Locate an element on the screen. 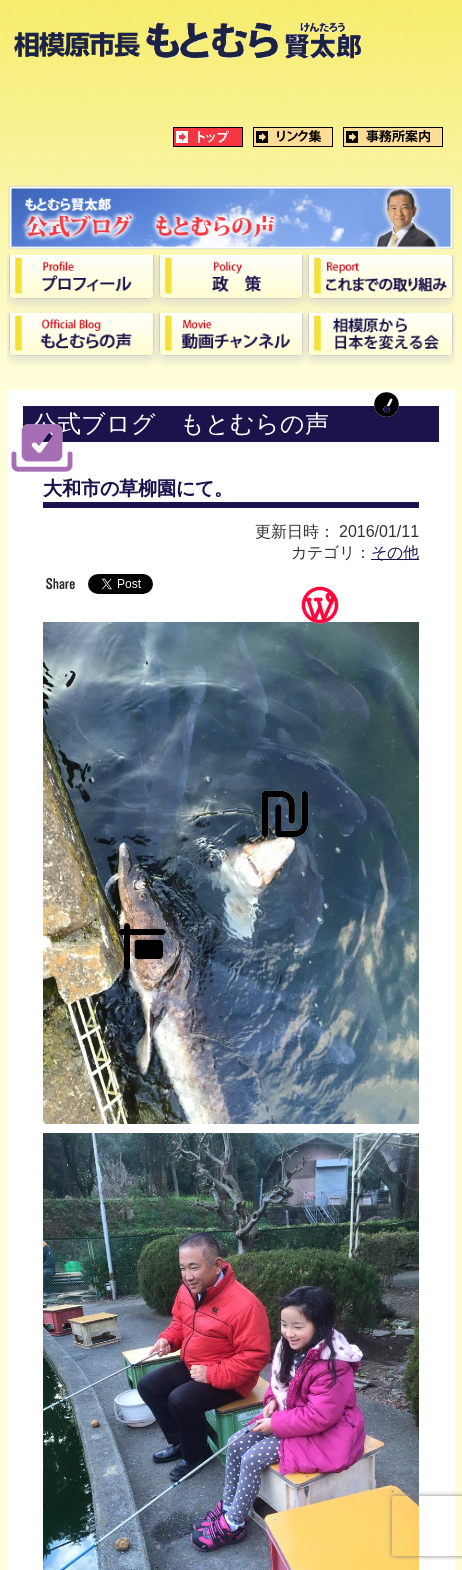 The width and height of the screenshot is (462, 1570). link to wordpress site or blog is located at coordinates (320, 605).